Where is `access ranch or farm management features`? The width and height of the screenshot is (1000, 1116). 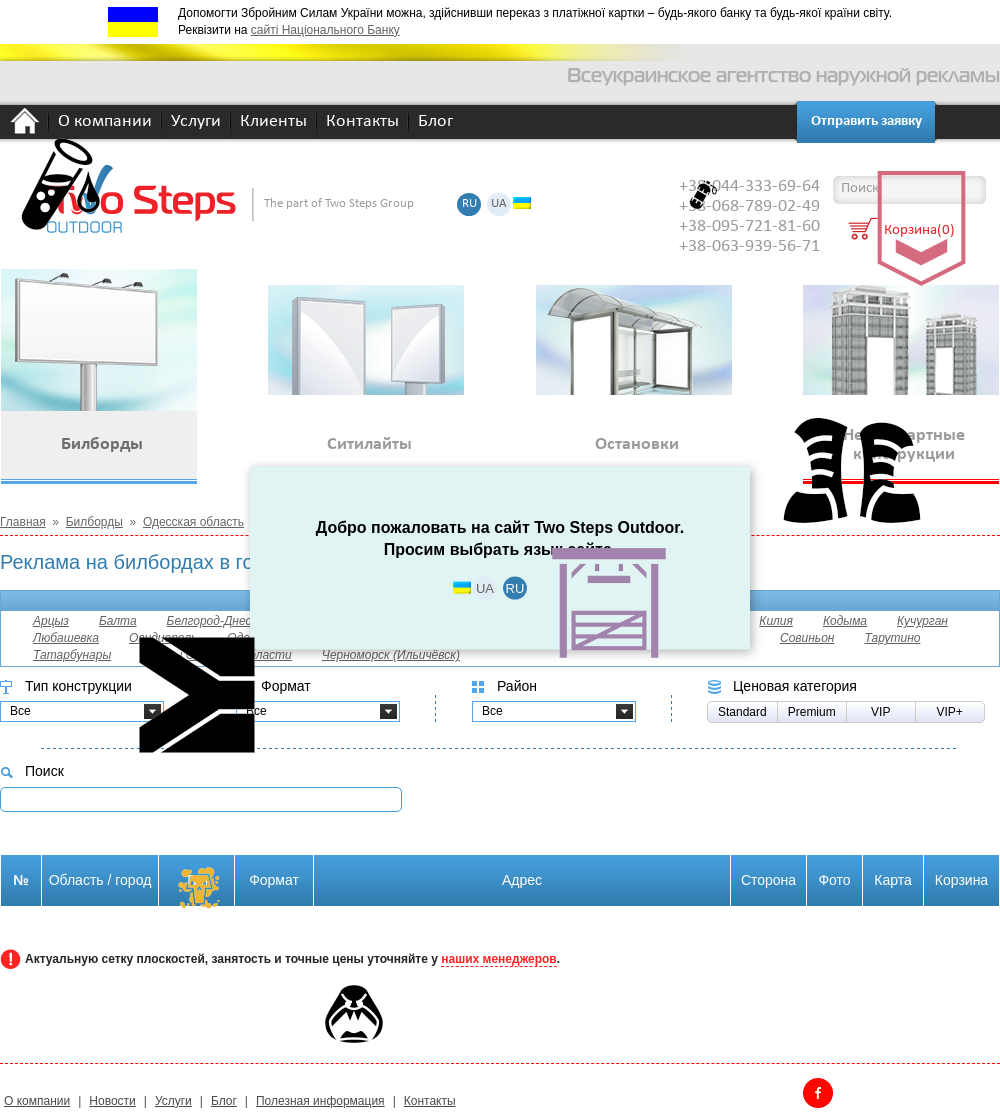 access ranch or farm management features is located at coordinates (609, 601).